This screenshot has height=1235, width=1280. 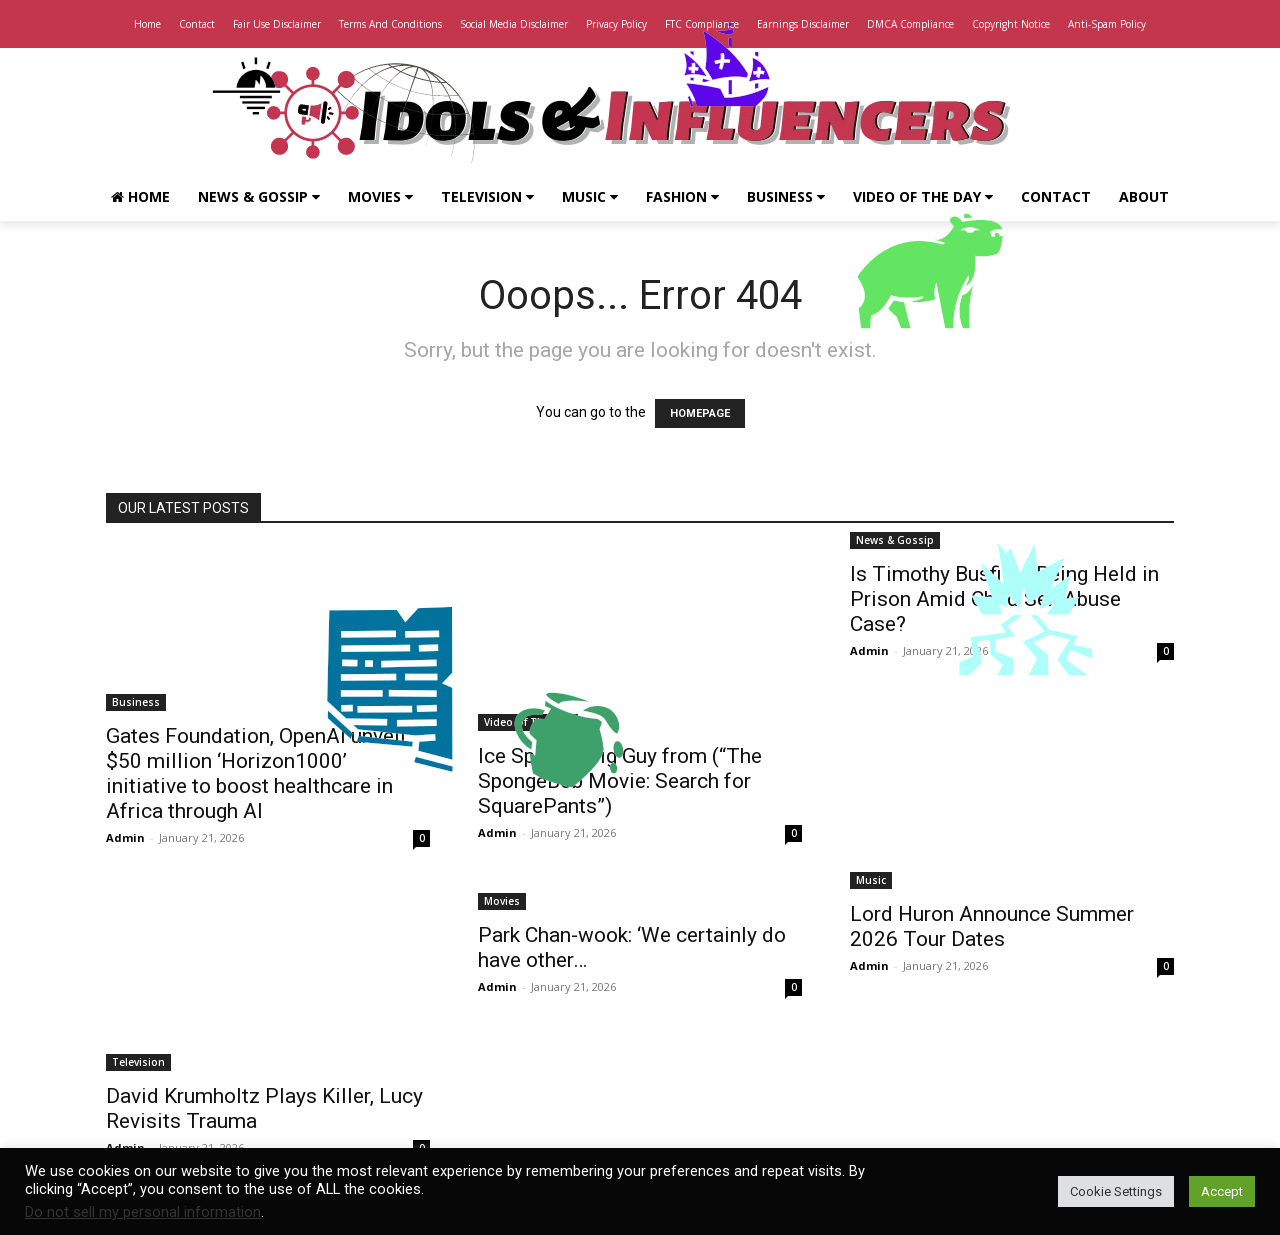 What do you see at coordinates (929, 271) in the screenshot?
I see `capybara character or avatar selection` at bounding box center [929, 271].